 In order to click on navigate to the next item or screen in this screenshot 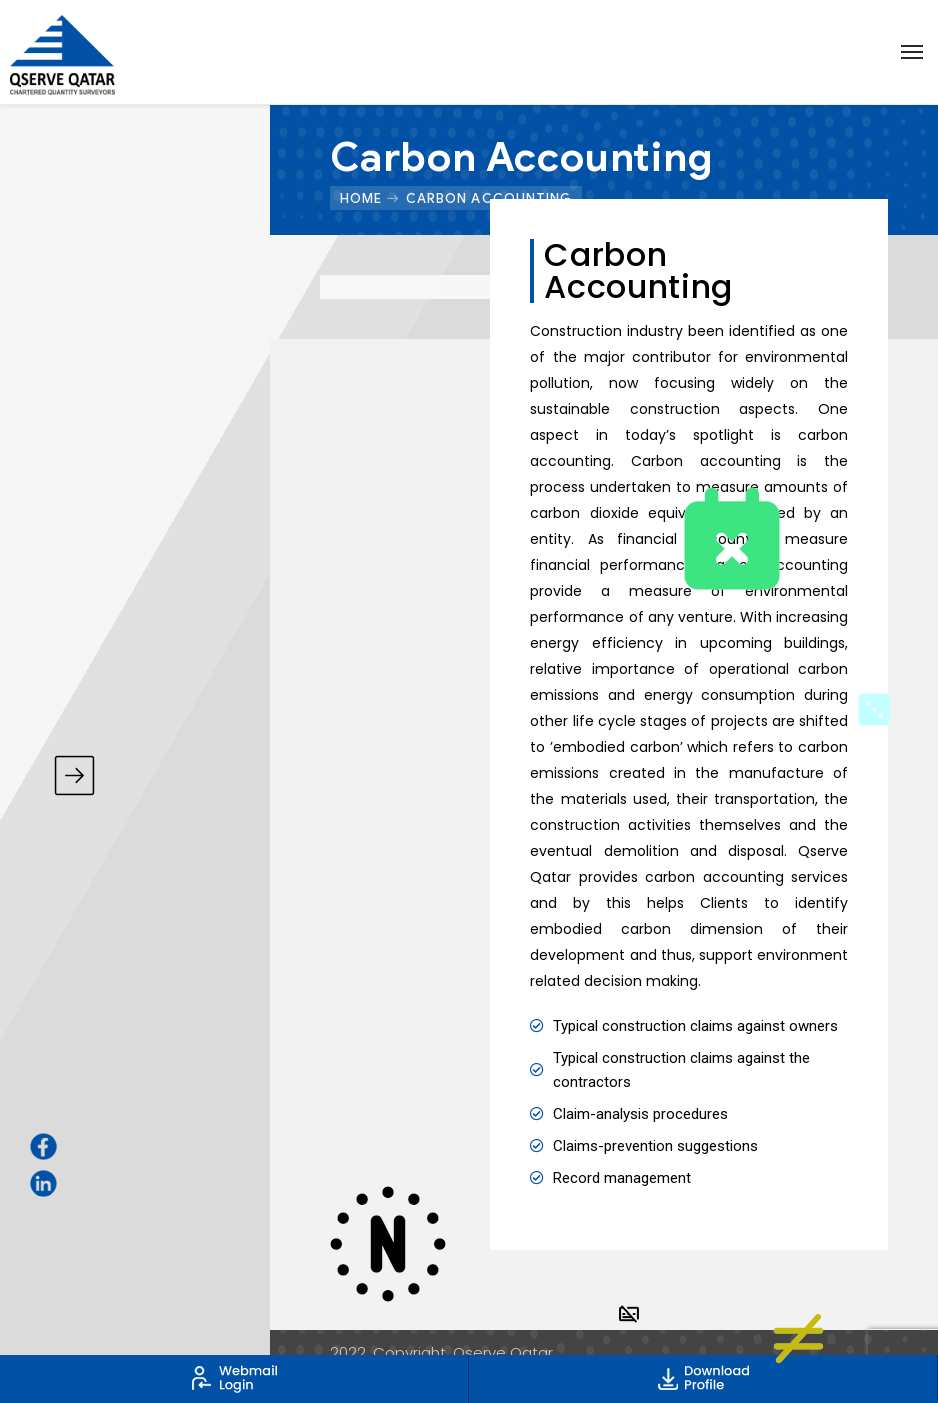, I will do `click(74, 775)`.